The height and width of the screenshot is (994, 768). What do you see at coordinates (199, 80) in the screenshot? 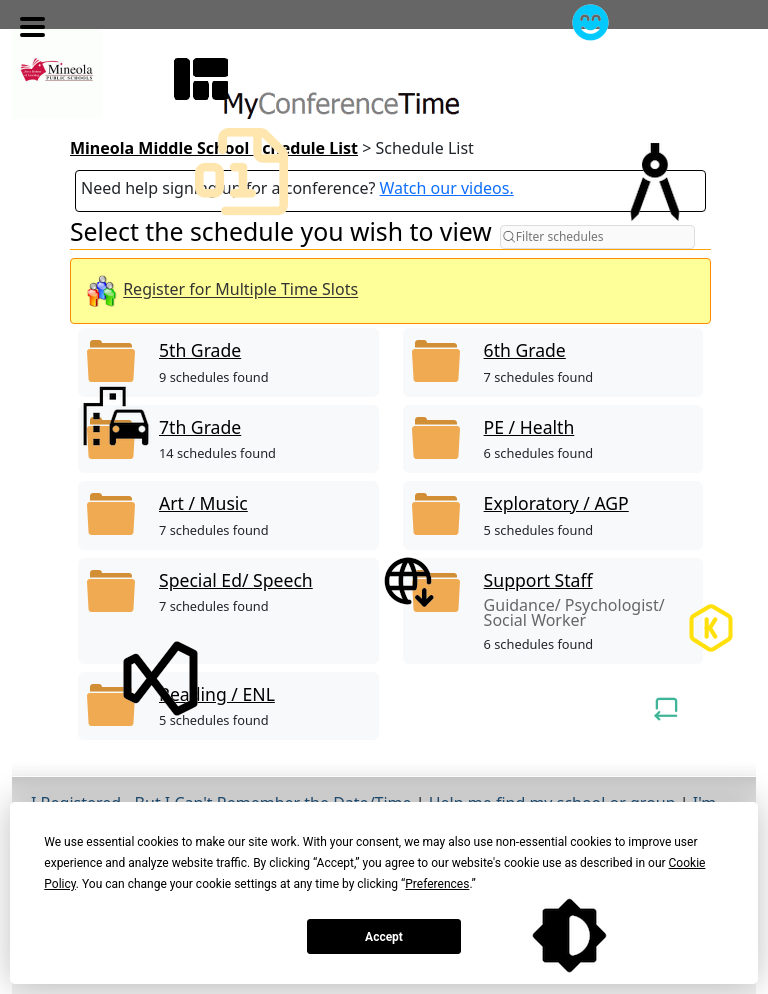
I see `switch to quilt or mosaic view layout` at bounding box center [199, 80].